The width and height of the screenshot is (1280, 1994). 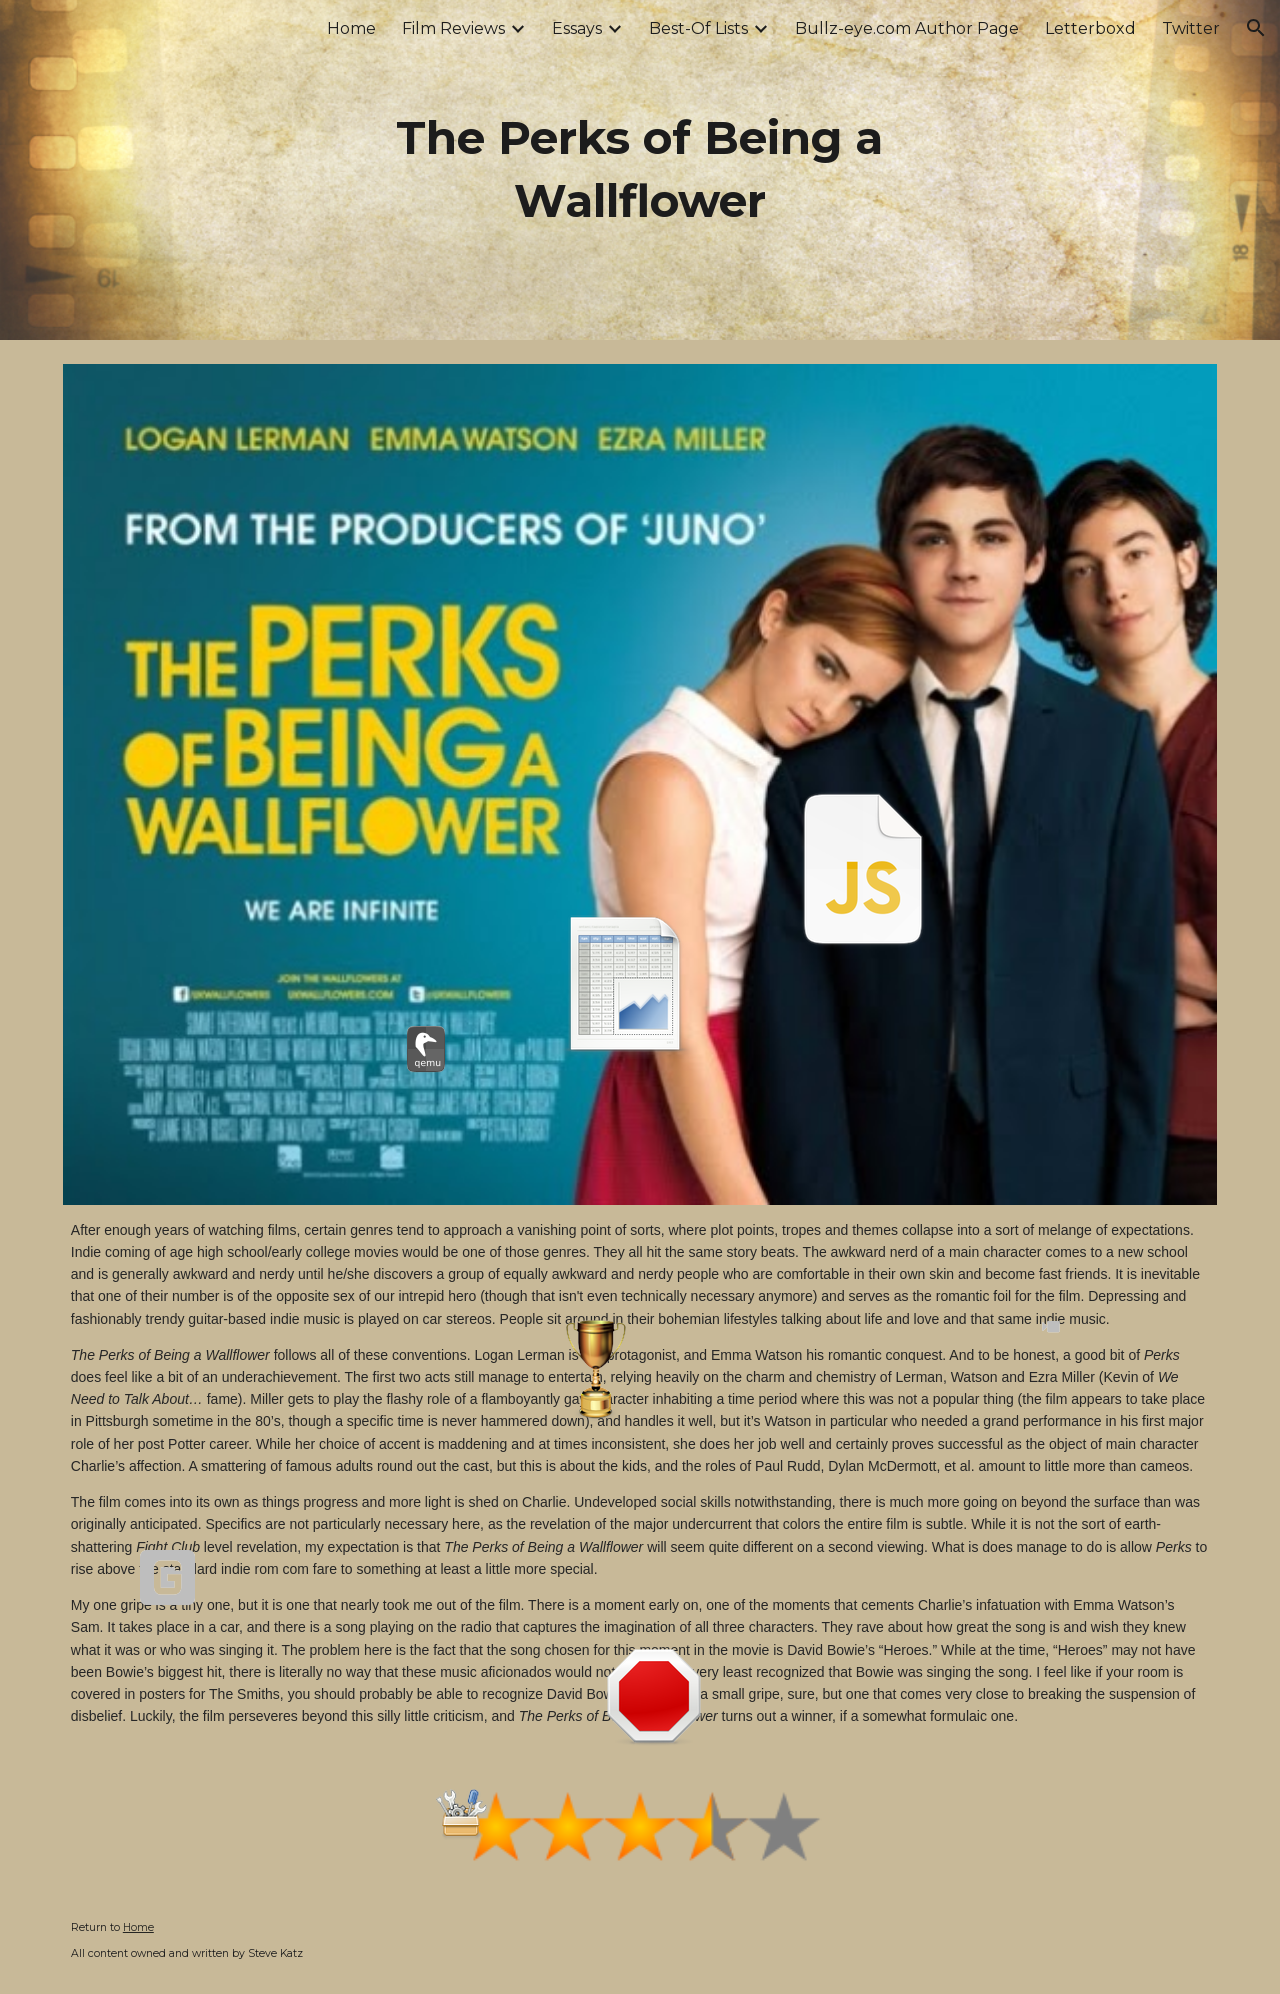 I want to click on indicates GPRS mobile data connection, so click(x=167, y=1577).